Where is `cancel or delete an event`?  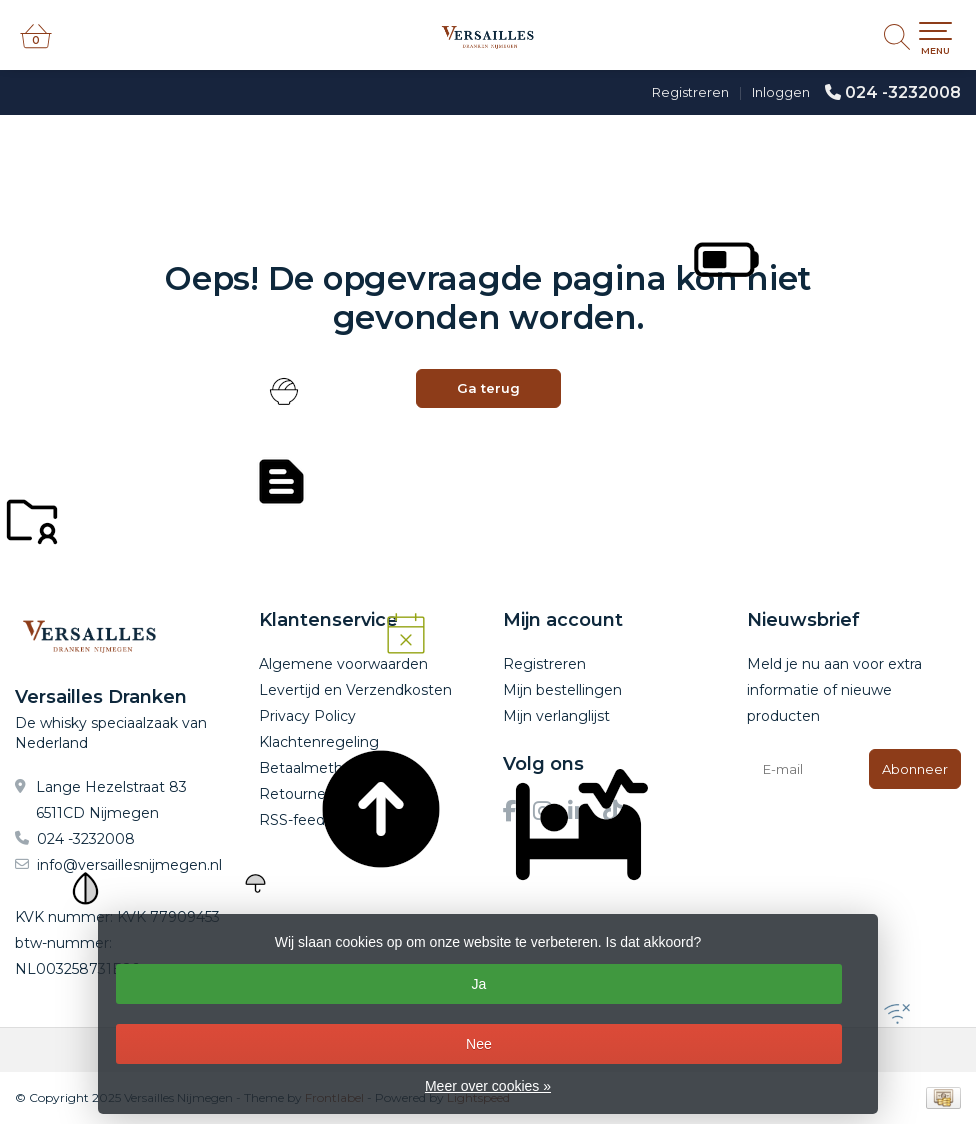 cancel or delete an event is located at coordinates (406, 635).